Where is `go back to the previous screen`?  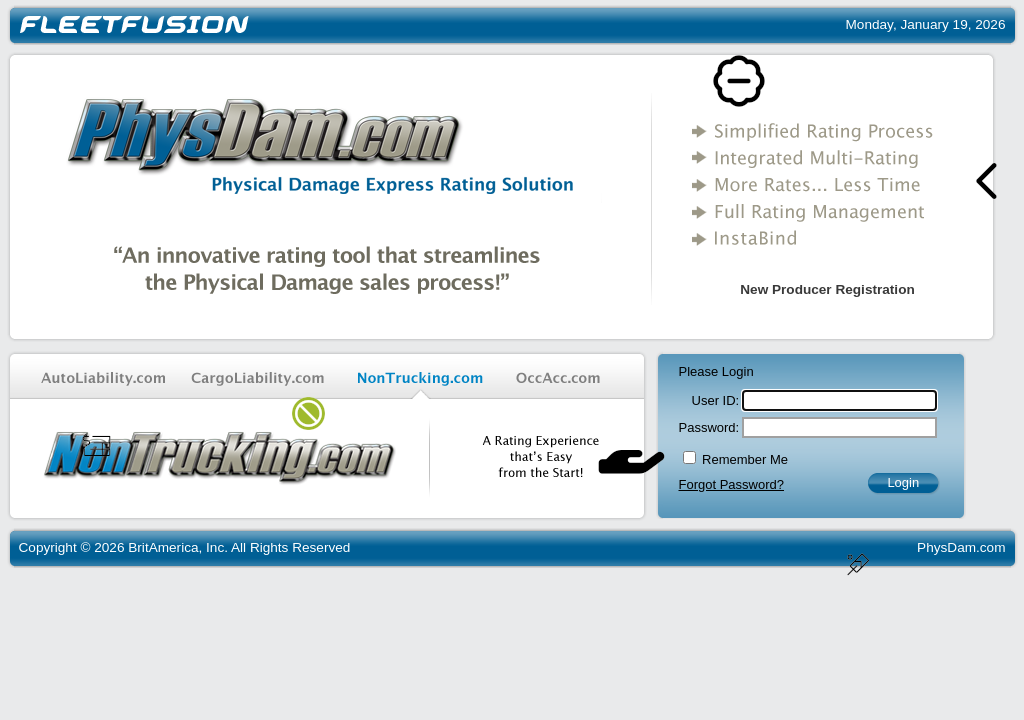 go back to the previous screen is located at coordinates (988, 181).